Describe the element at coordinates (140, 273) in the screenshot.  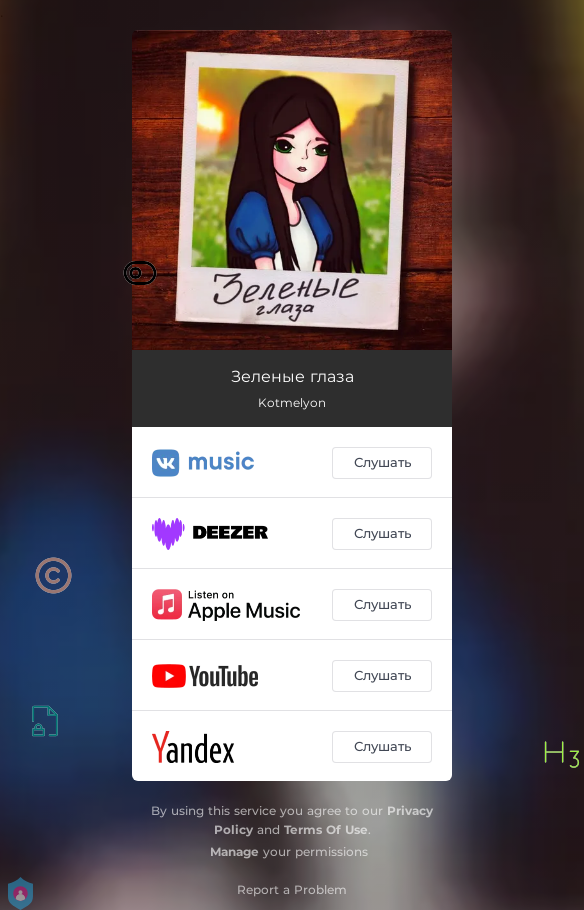
I see `toggle switch in off position` at that location.